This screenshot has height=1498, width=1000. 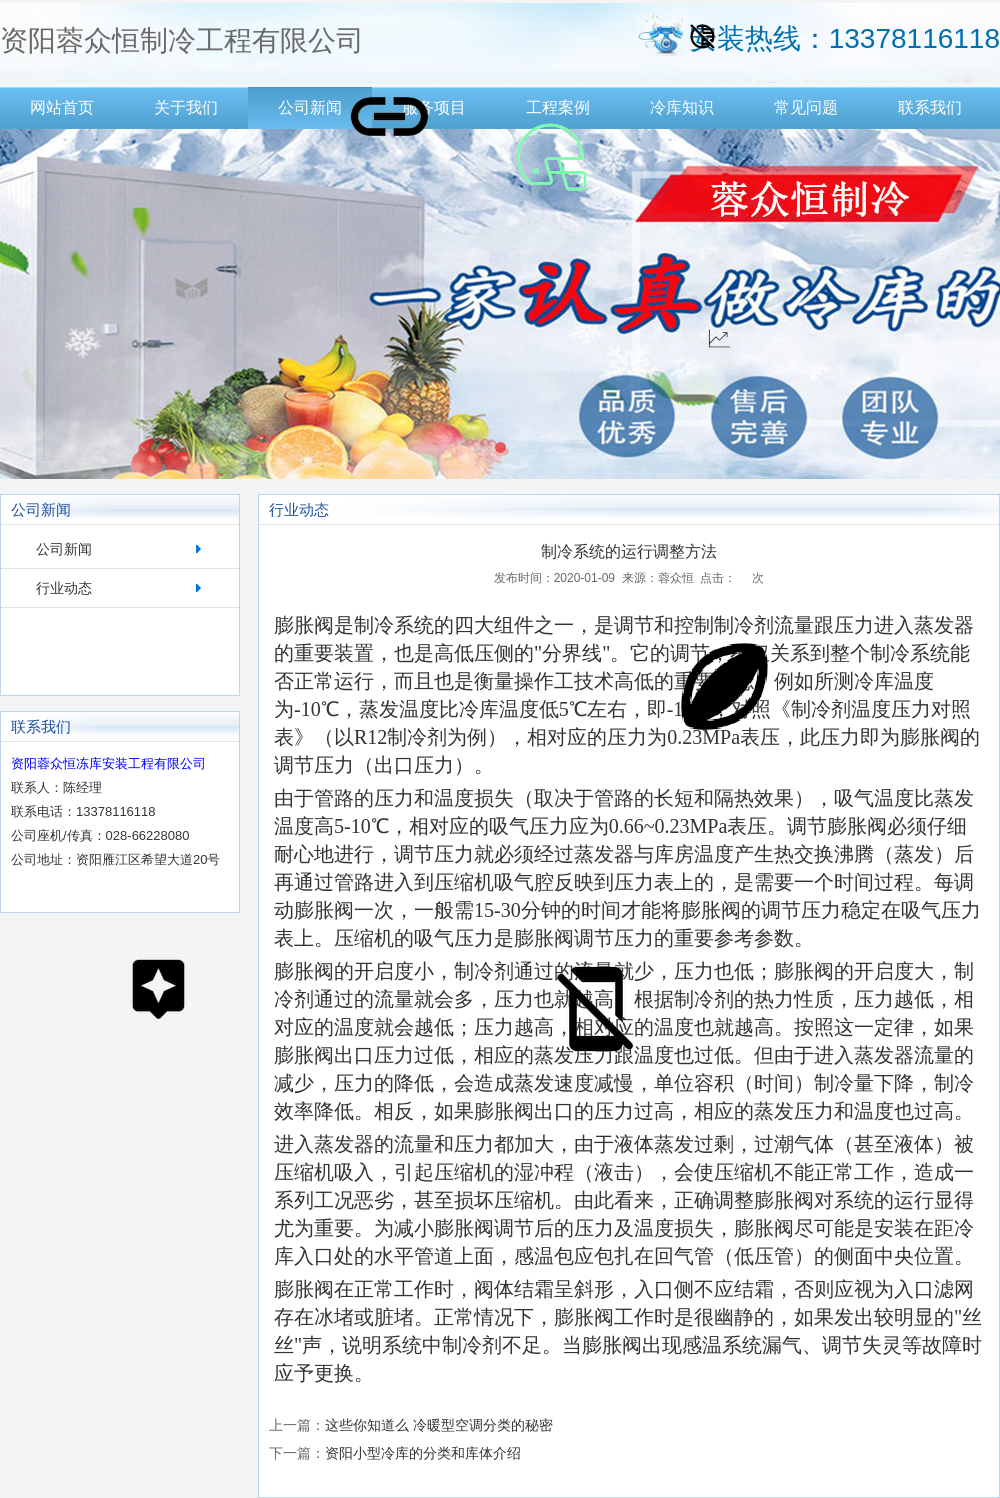 What do you see at coordinates (719, 338) in the screenshot?
I see `view analytics or performance trends` at bounding box center [719, 338].